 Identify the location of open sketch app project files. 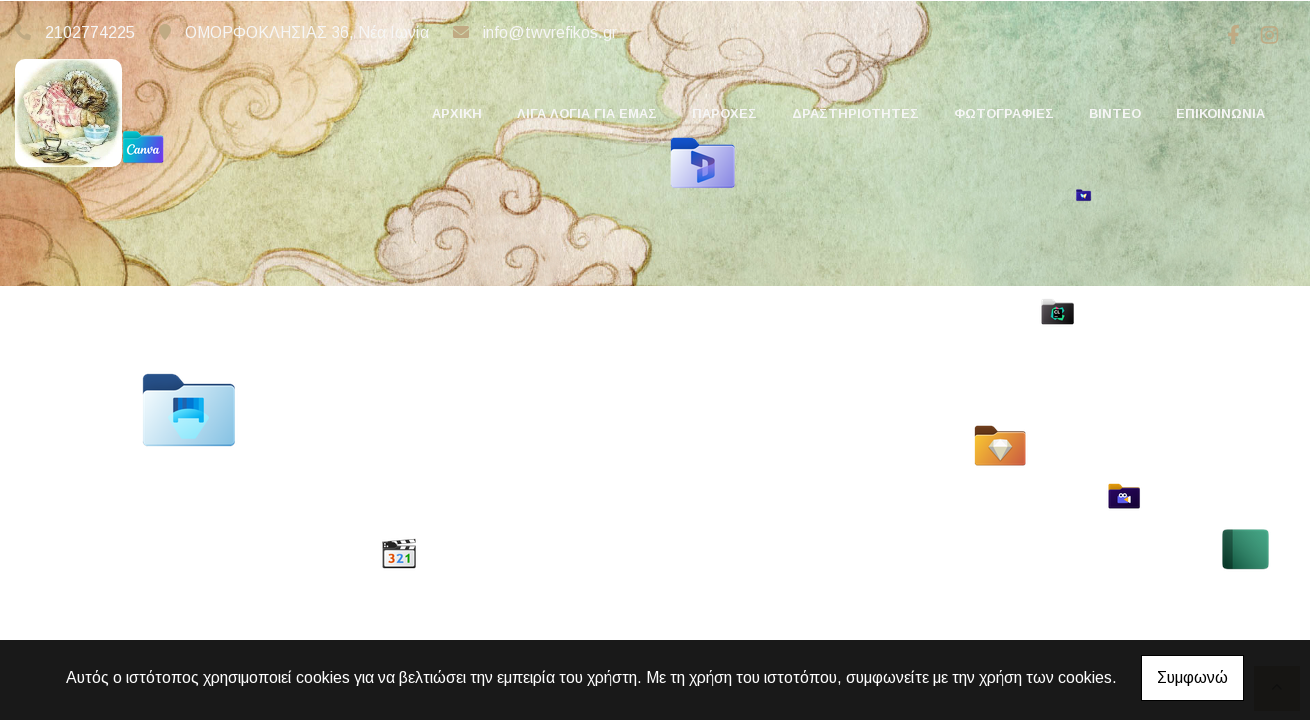
(1000, 447).